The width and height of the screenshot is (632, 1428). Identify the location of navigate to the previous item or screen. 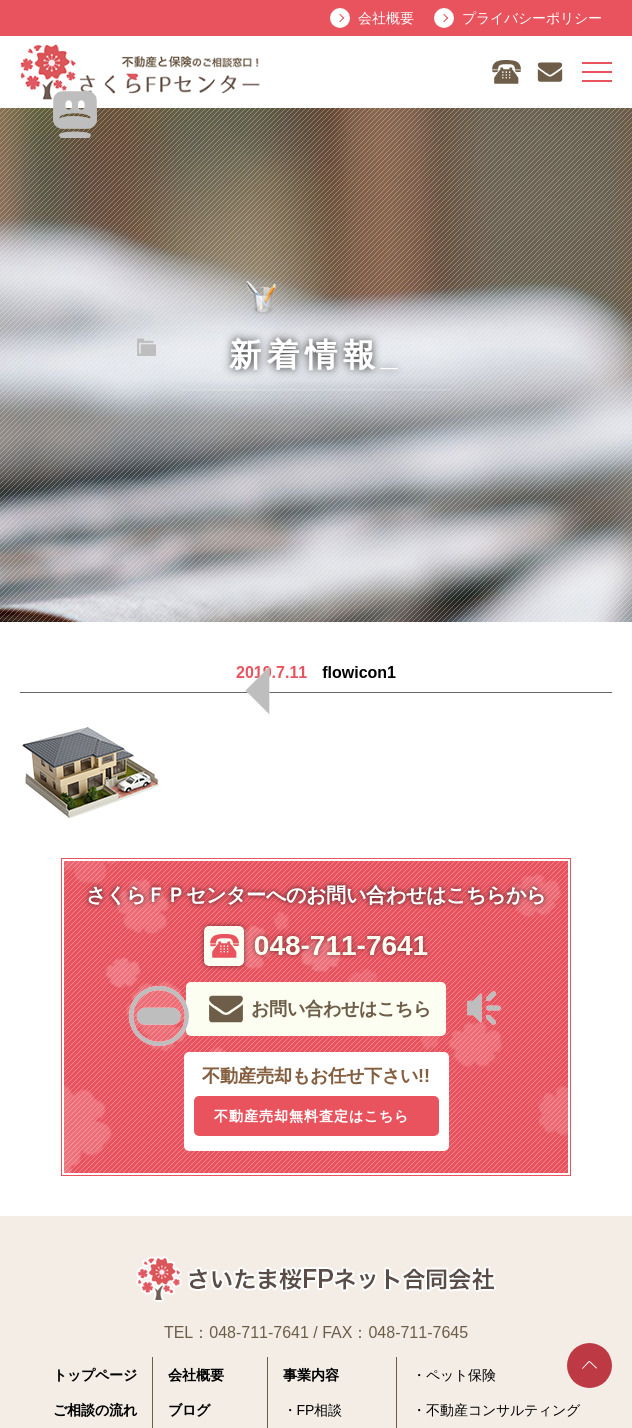
(259, 690).